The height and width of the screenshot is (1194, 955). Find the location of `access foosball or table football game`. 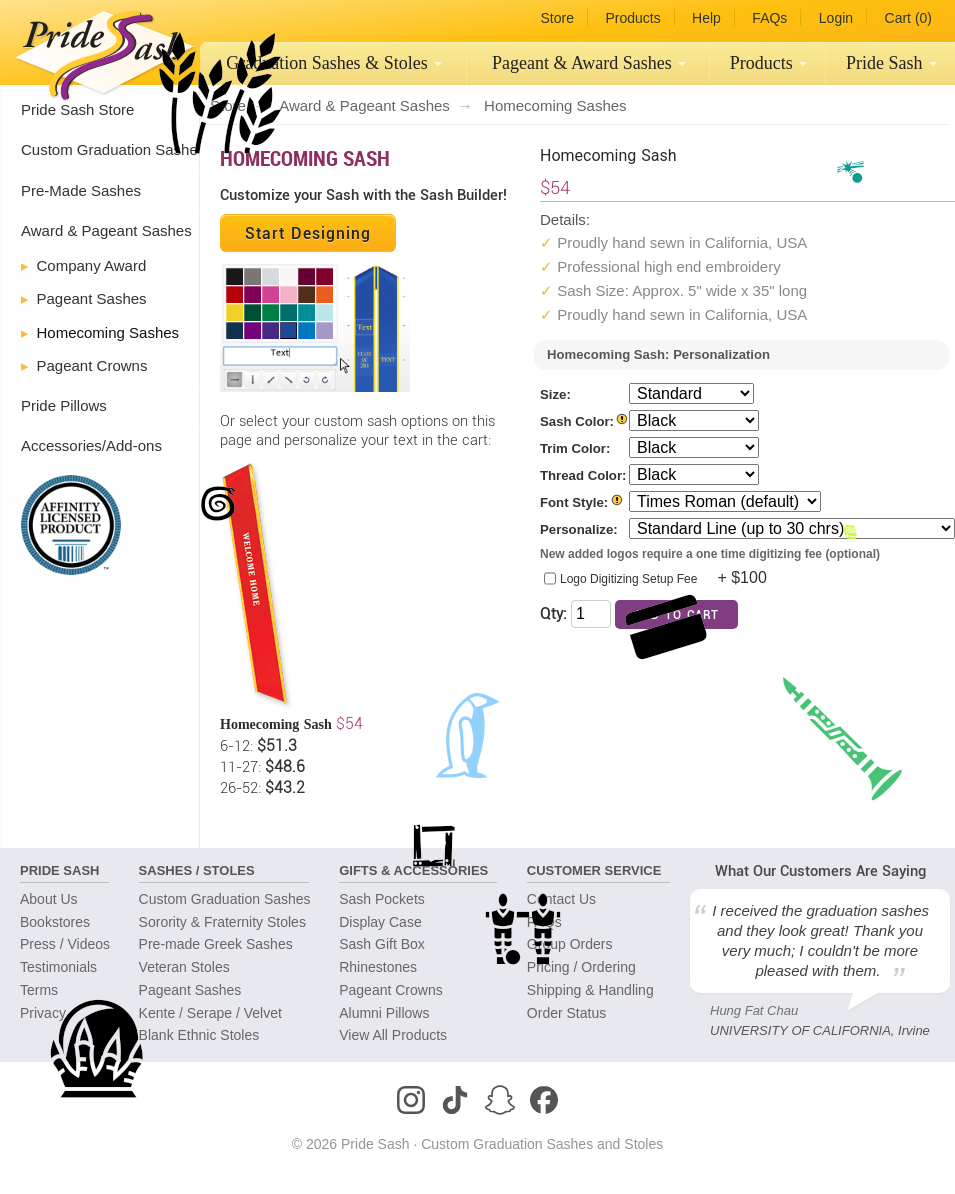

access foosball or table football game is located at coordinates (523, 929).